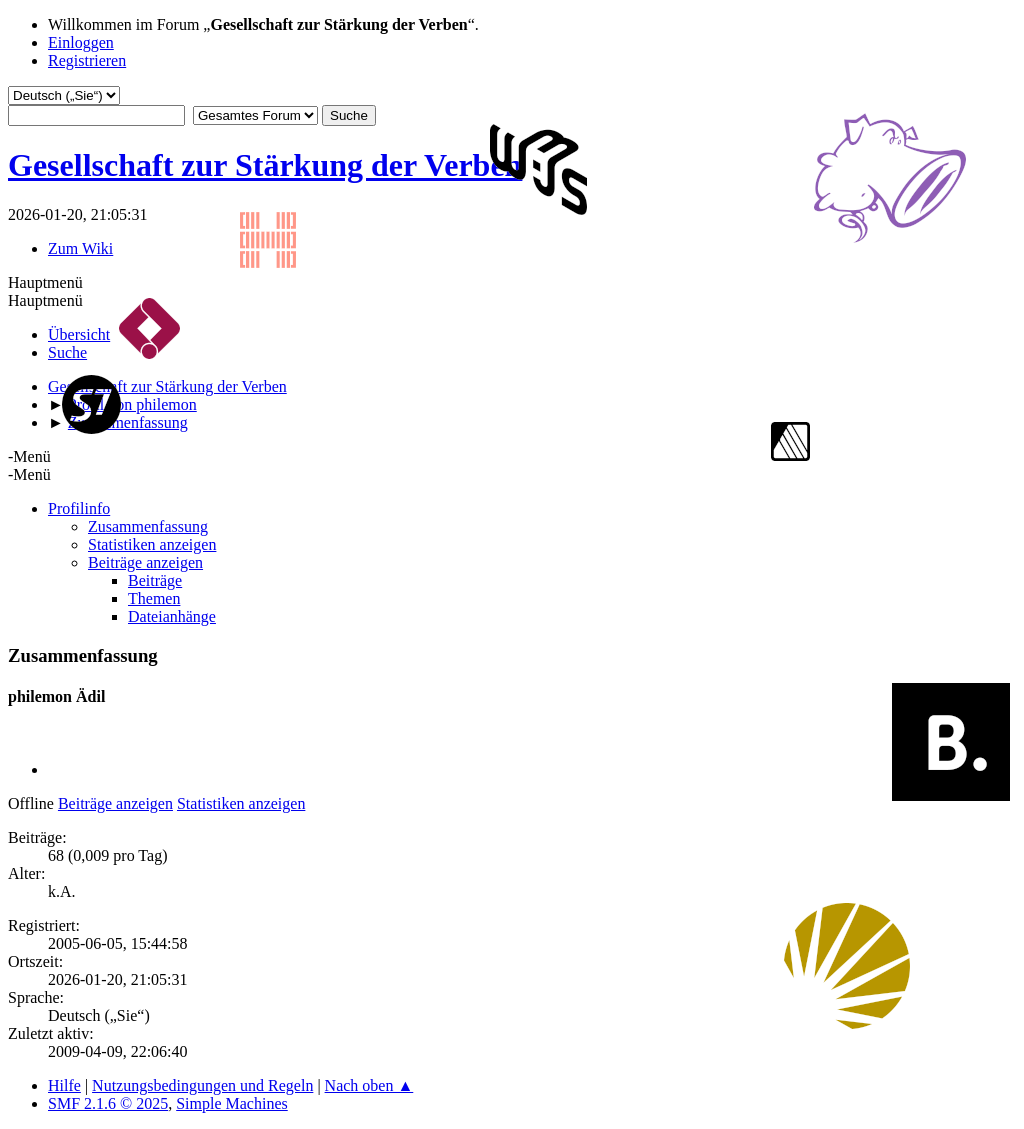 This screenshot has width=1024, height=1129. What do you see at coordinates (268, 240) in the screenshot?
I see `launch htop system monitoring application` at bounding box center [268, 240].